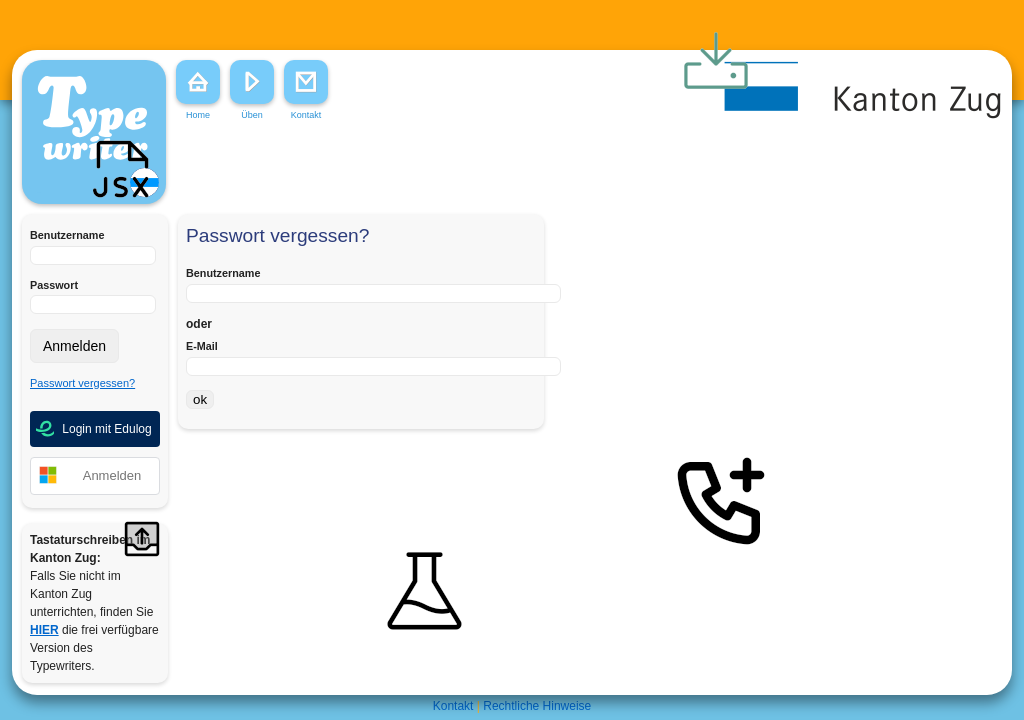  What do you see at coordinates (716, 64) in the screenshot?
I see `download a file to your device` at bounding box center [716, 64].